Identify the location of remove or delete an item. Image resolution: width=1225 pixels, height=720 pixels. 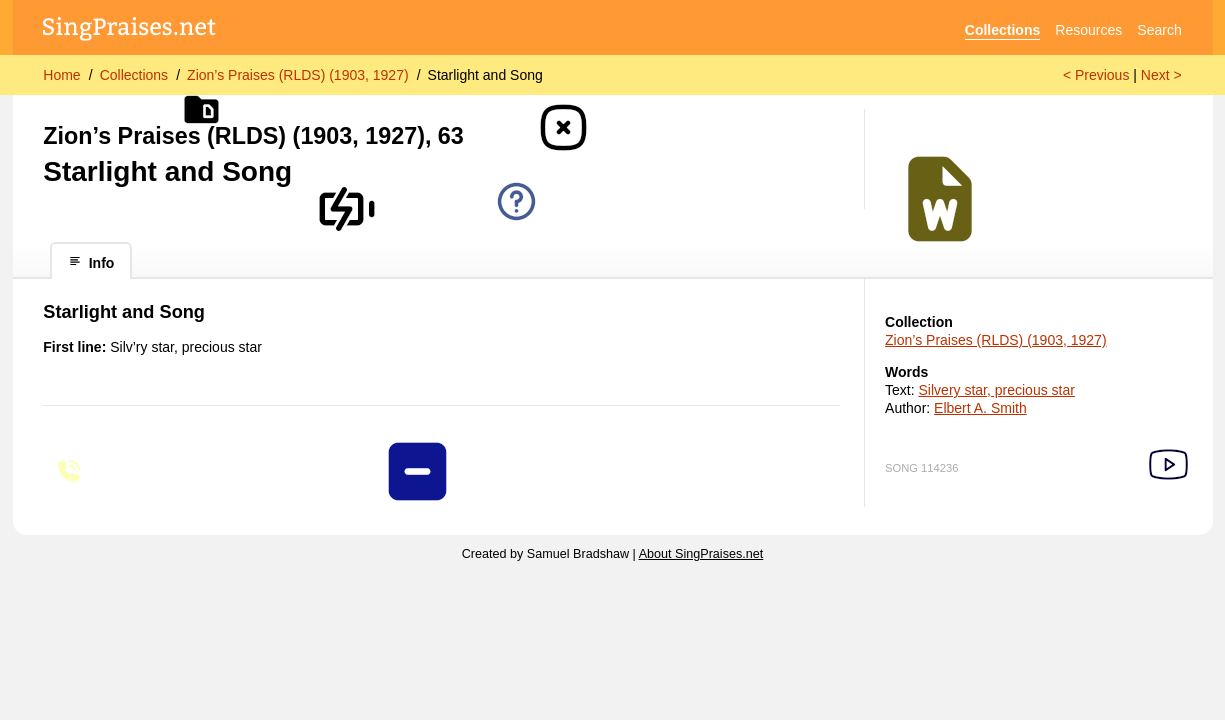
(417, 471).